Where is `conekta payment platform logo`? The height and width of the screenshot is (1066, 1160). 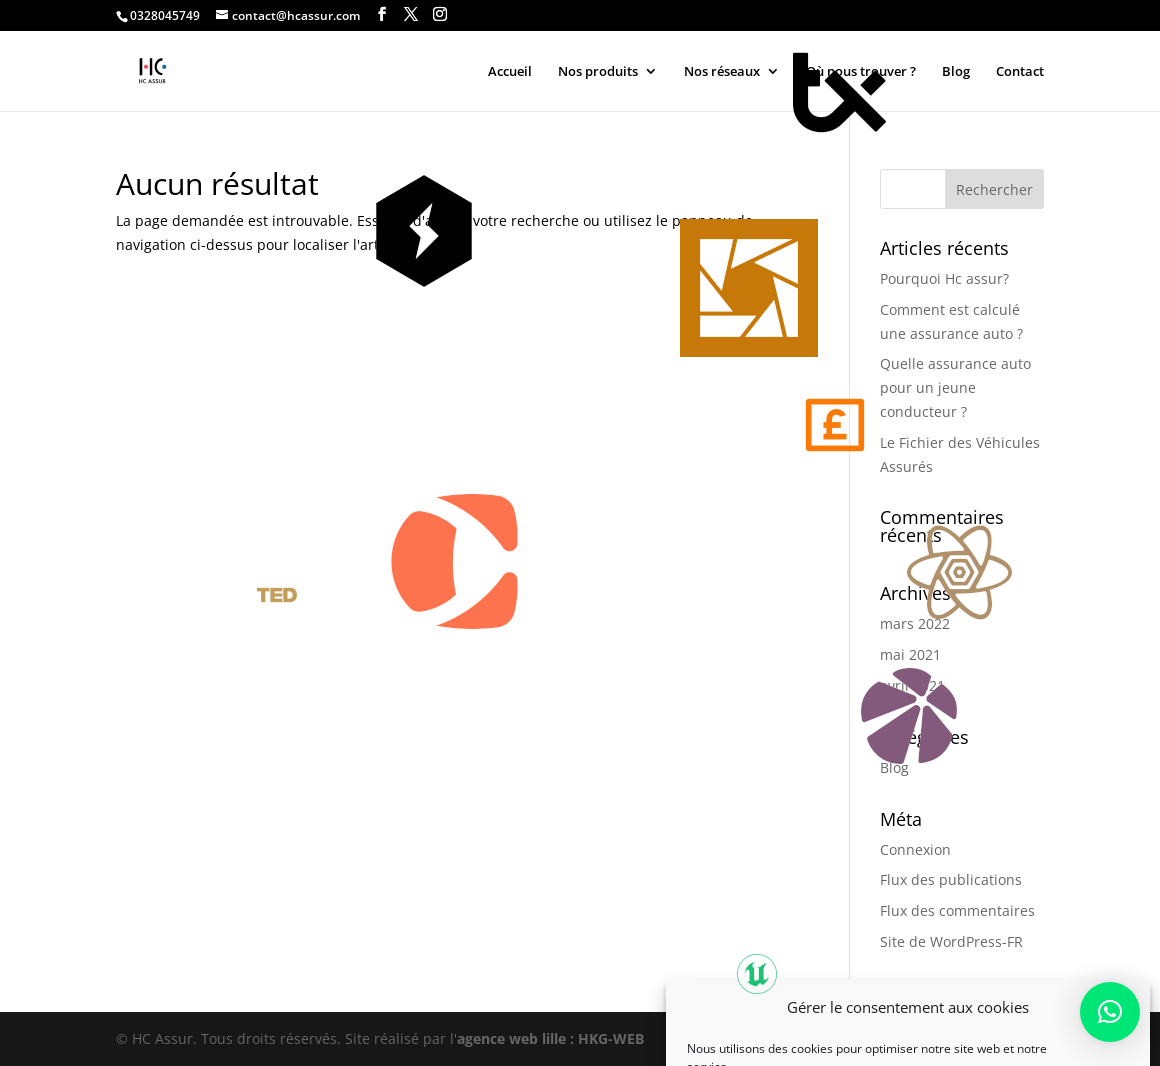
conekta payment platform logo is located at coordinates (454, 561).